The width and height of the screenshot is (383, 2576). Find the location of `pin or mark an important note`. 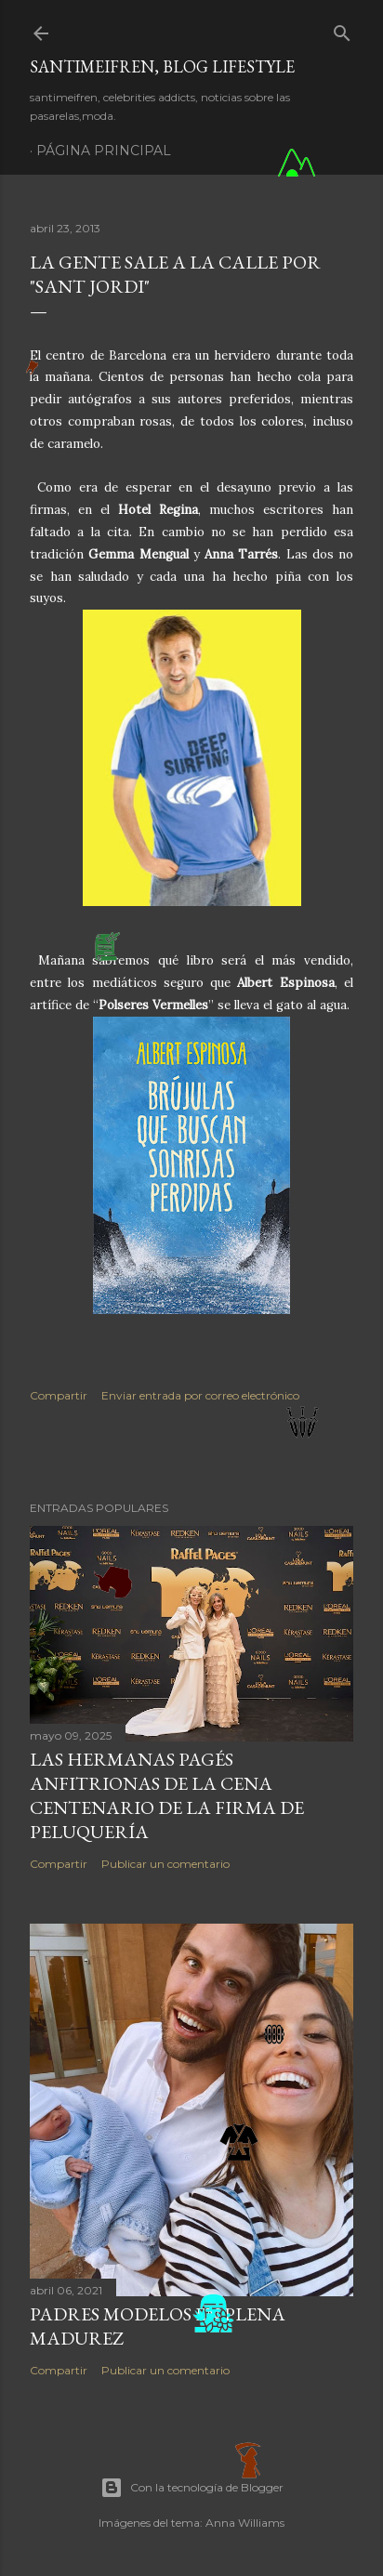

pin or mark an important note is located at coordinates (106, 946).